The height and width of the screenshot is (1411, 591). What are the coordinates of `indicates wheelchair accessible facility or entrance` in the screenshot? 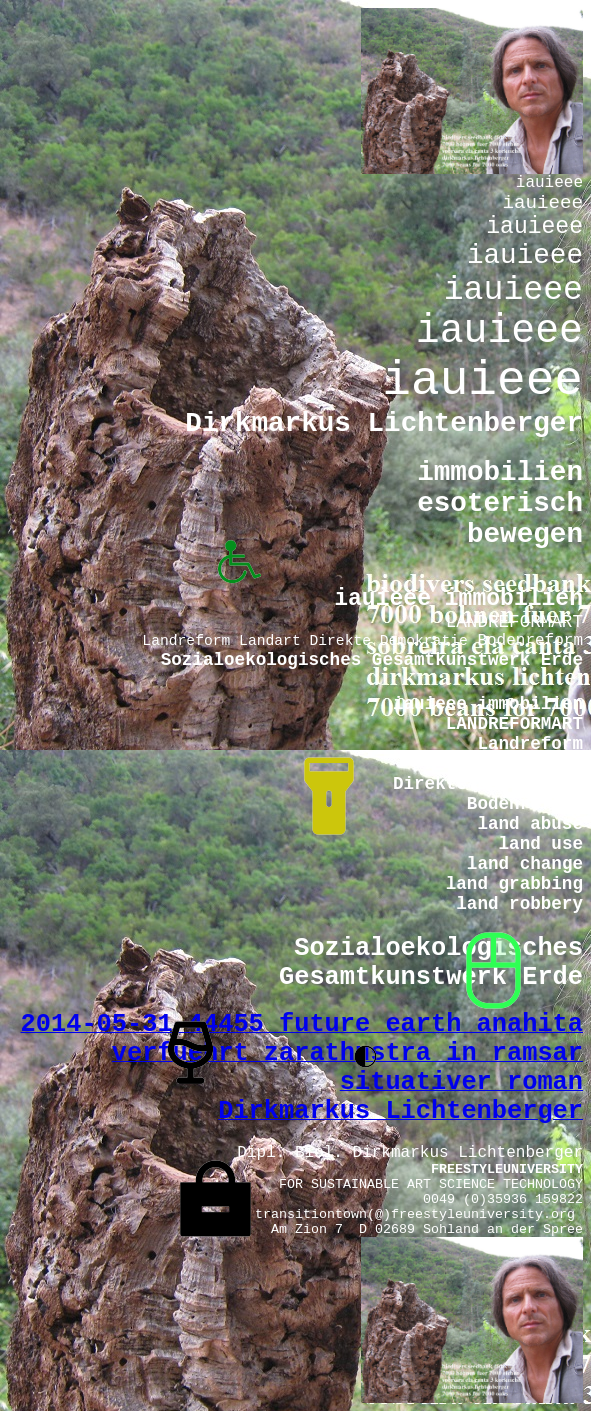 It's located at (235, 562).